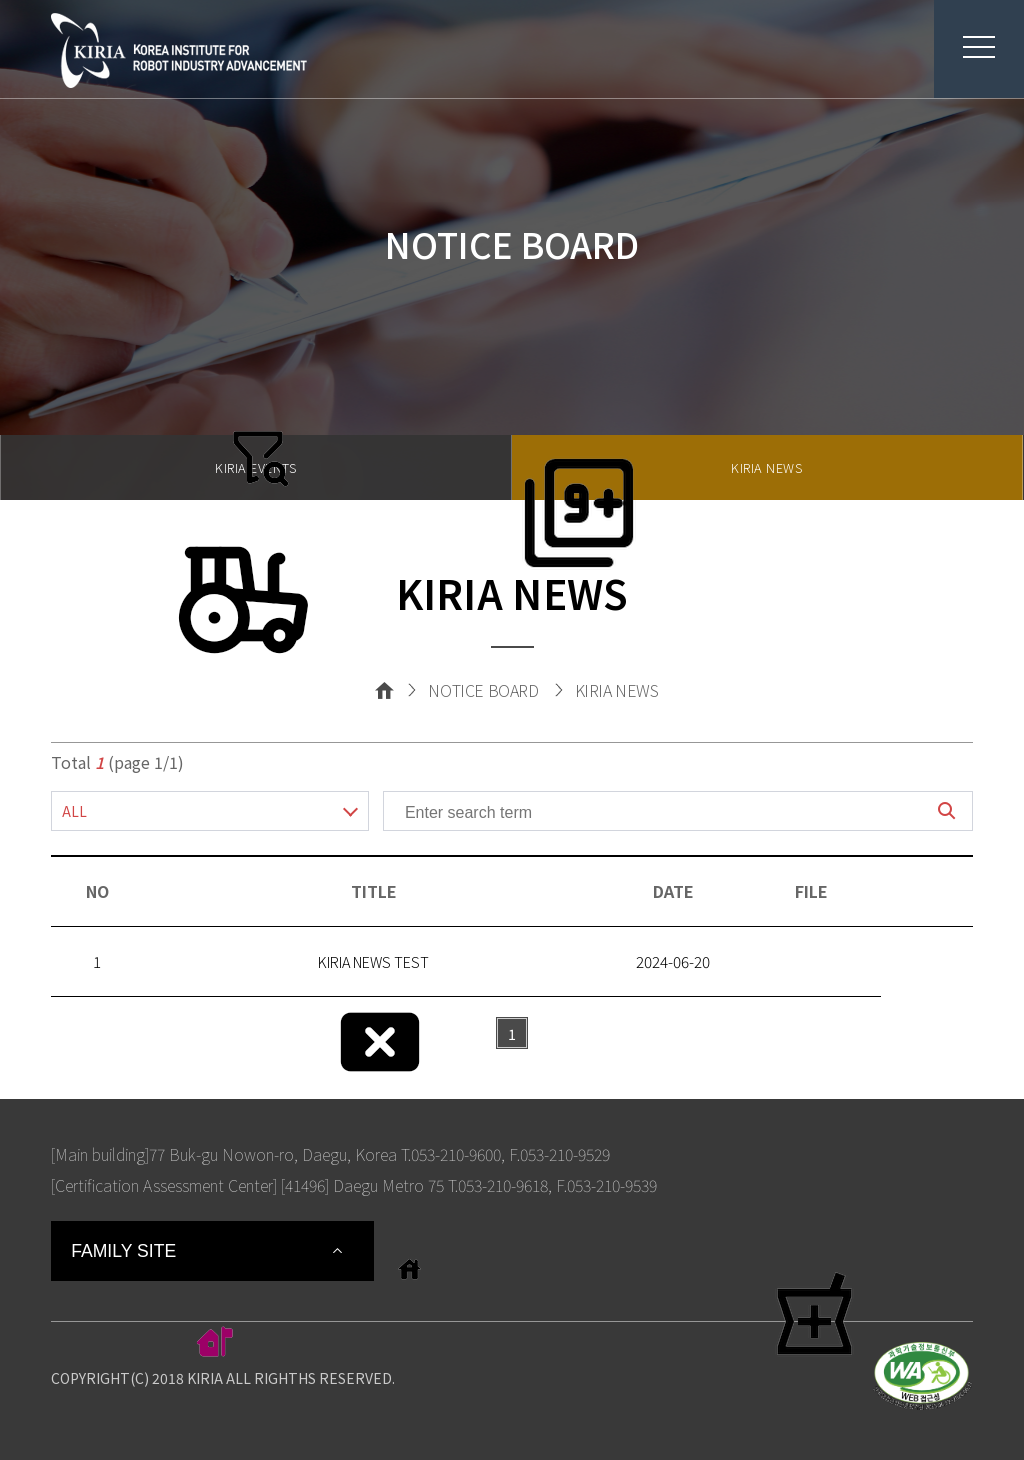  I want to click on find nearby pharmacies, so click(814, 1317).